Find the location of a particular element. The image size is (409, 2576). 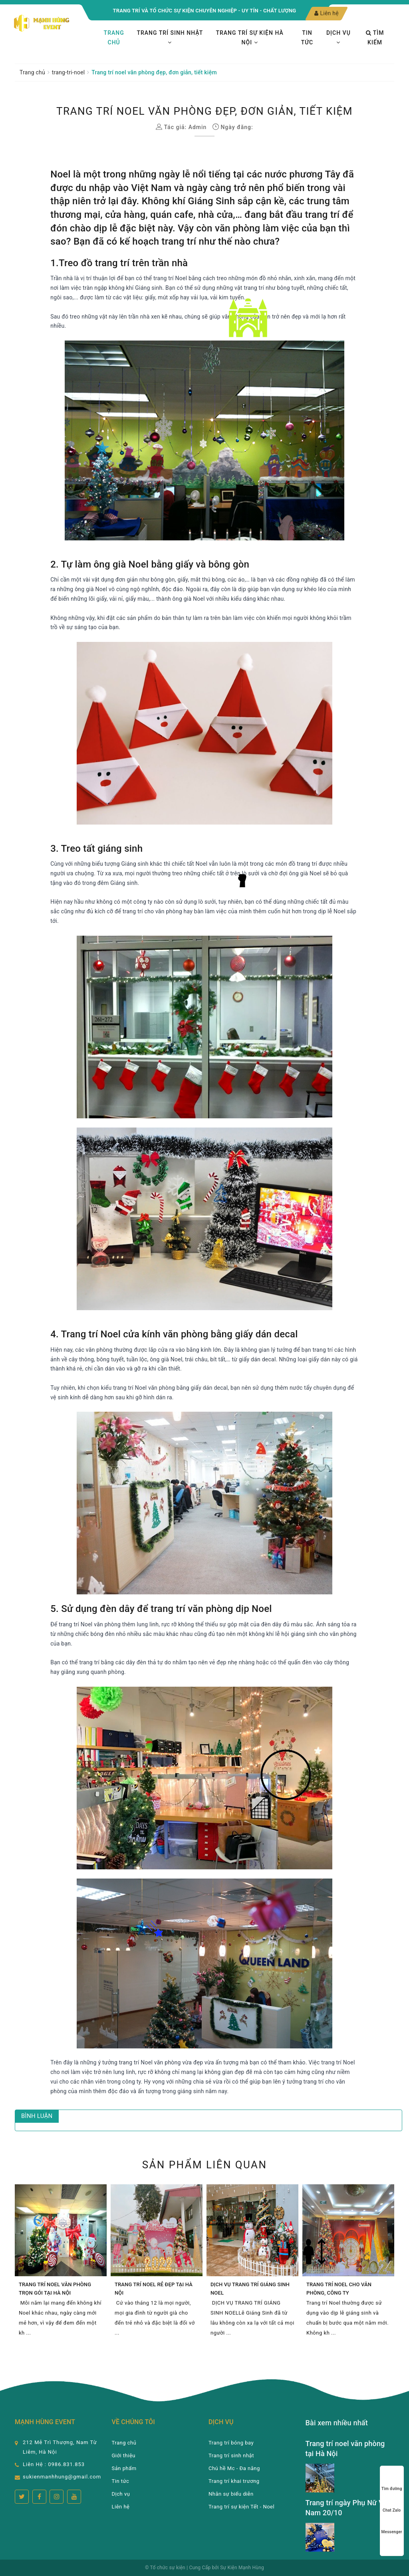

indicates a shooting star event or animation is located at coordinates (154, 1929).